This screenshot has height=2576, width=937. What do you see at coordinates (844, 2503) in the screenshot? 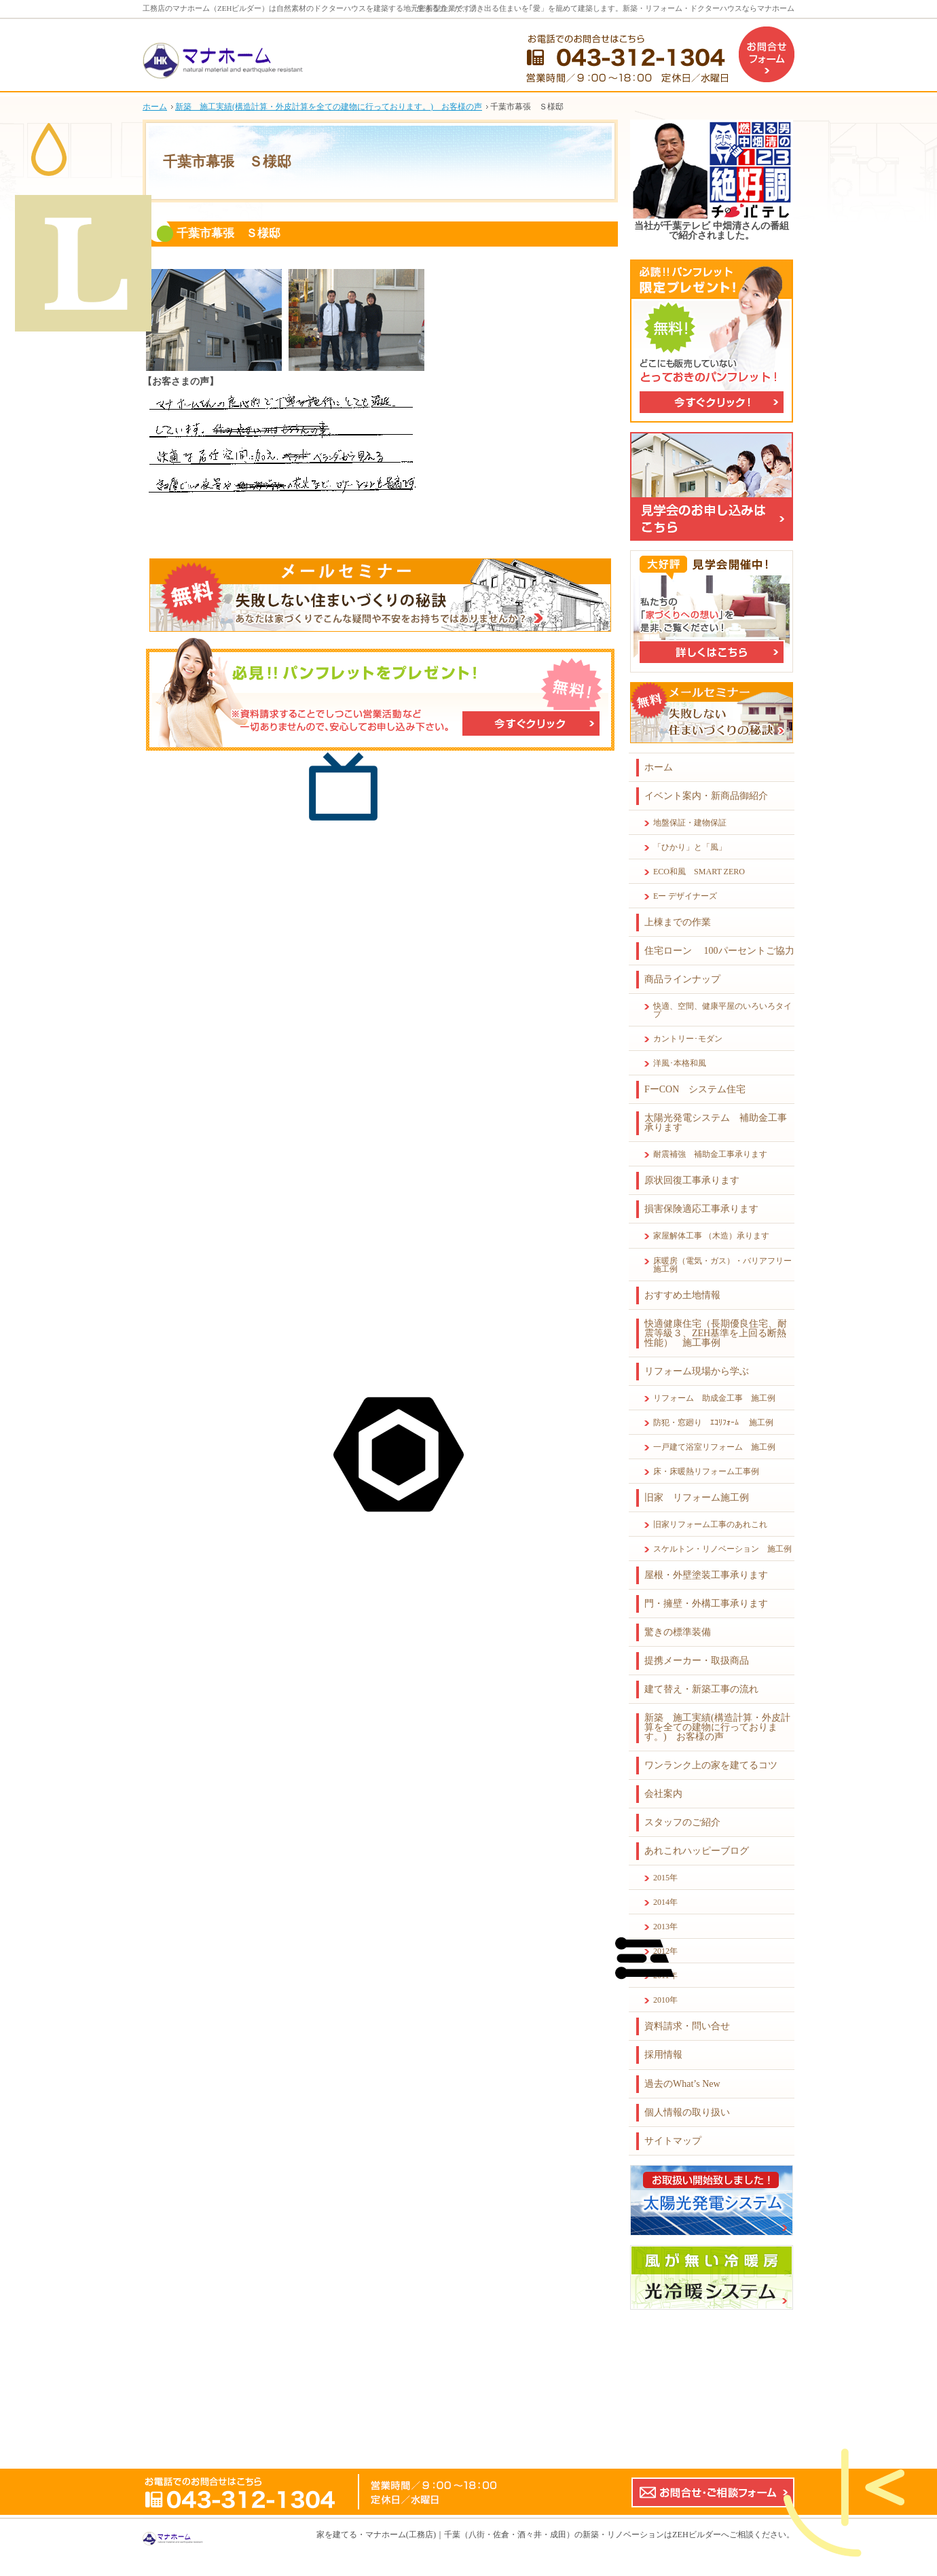
I see `visit Frontend Mentor website` at bounding box center [844, 2503].